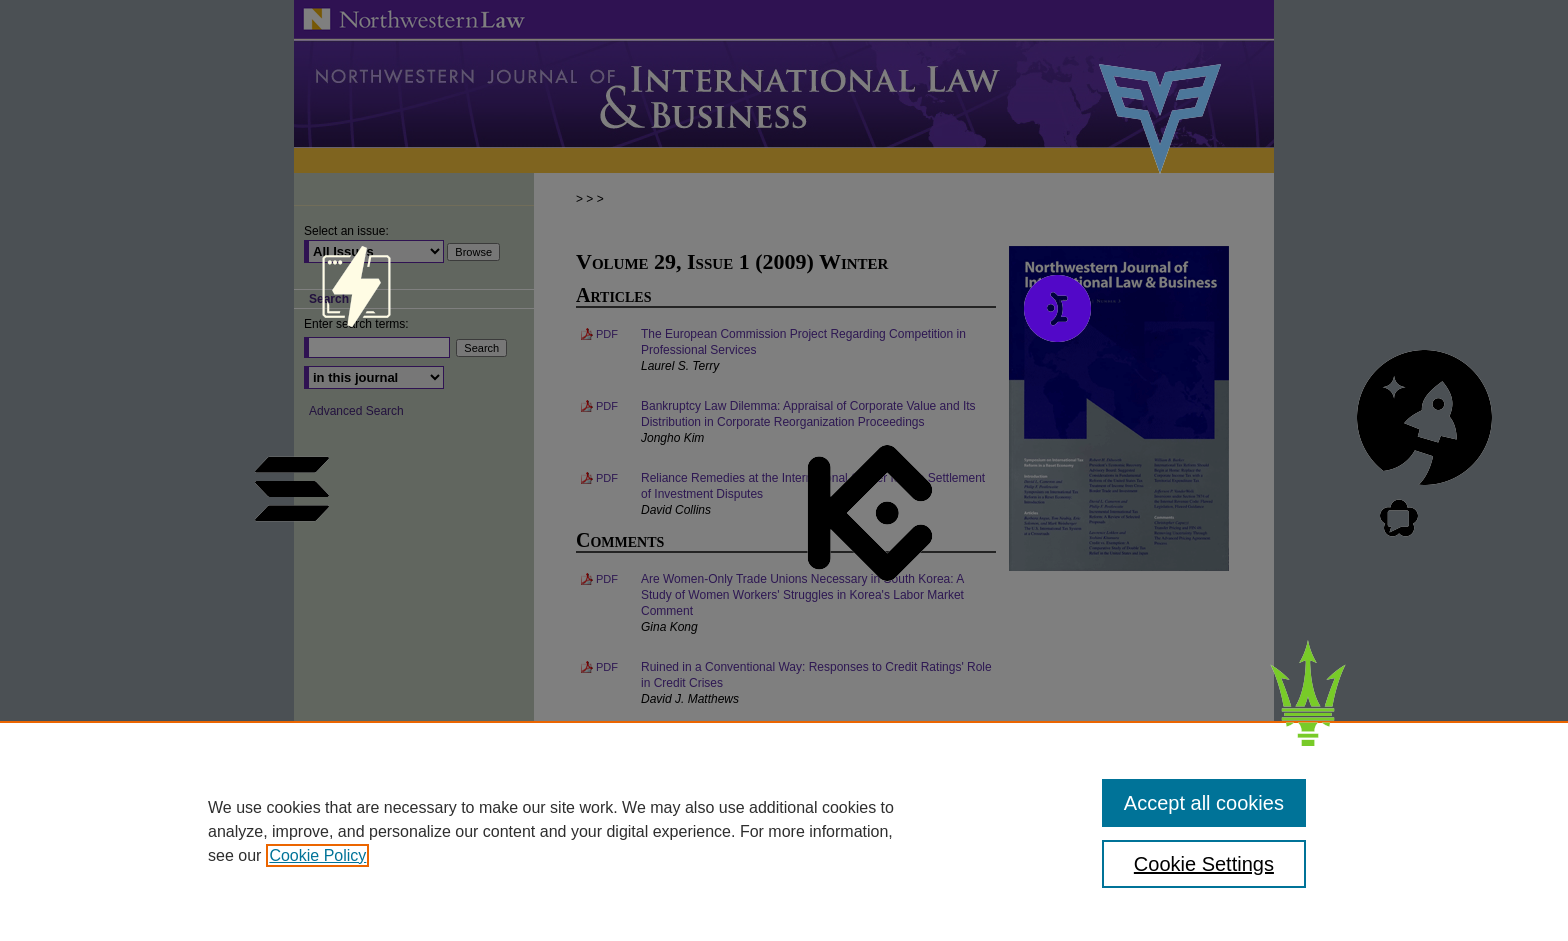 The image size is (1568, 941). What do you see at coordinates (1160, 119) in the screenshot?
I see `open CodeSignal app or website` at bounding box center [1160, 119].